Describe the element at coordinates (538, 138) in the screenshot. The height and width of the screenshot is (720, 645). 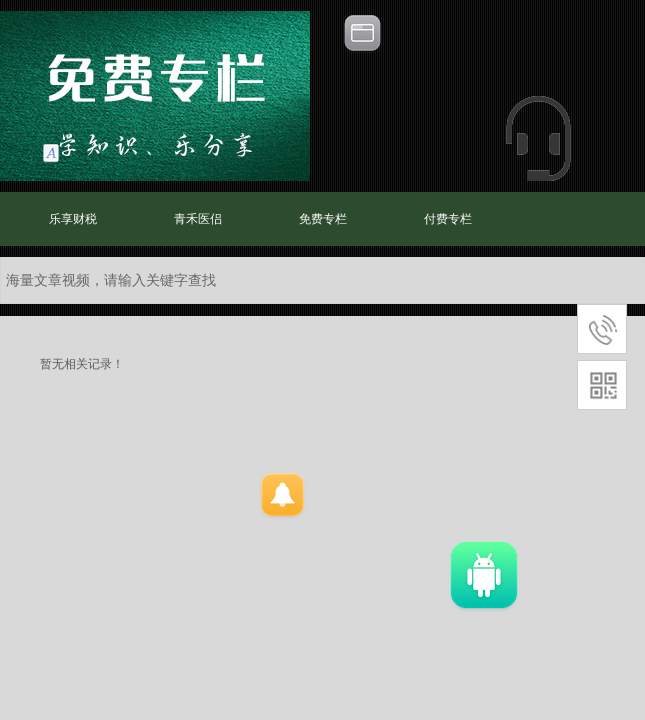
I see `audio or headset settings` at that location.